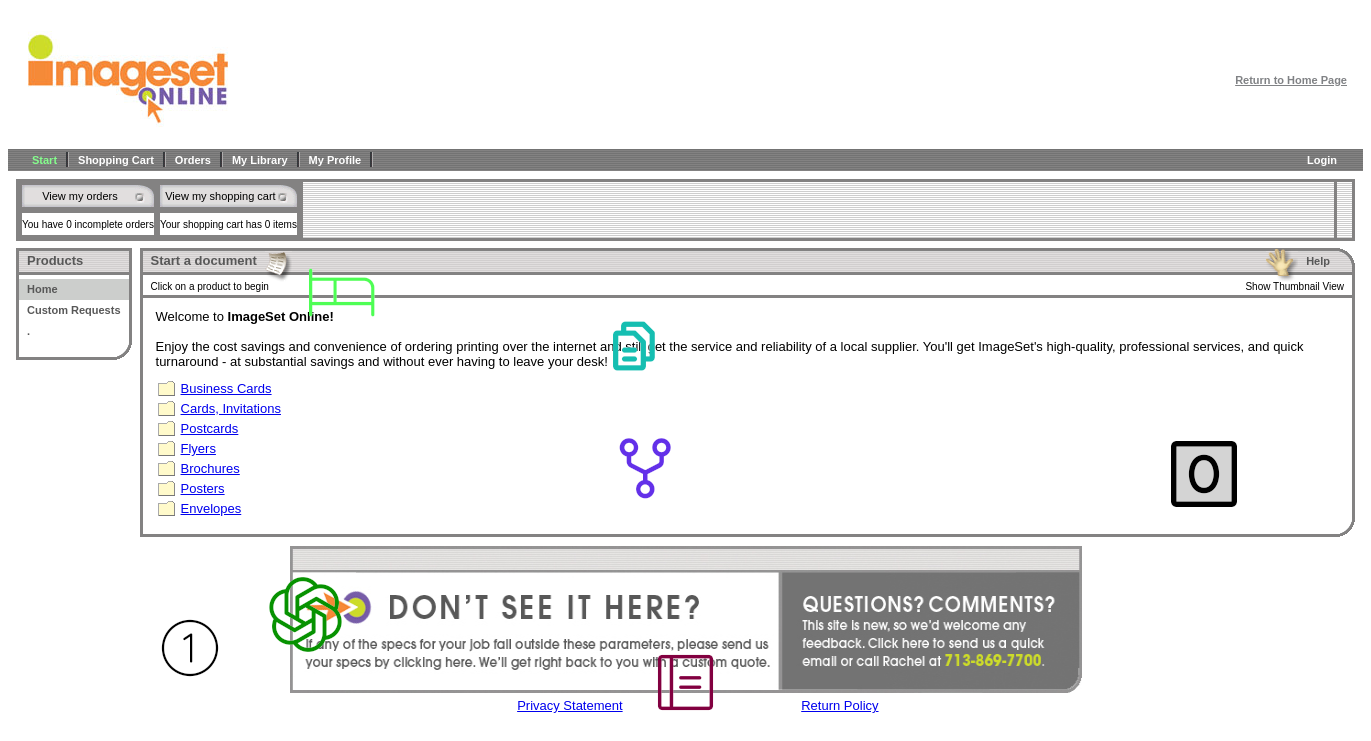  I want to click on view all files, so click(633, 346).